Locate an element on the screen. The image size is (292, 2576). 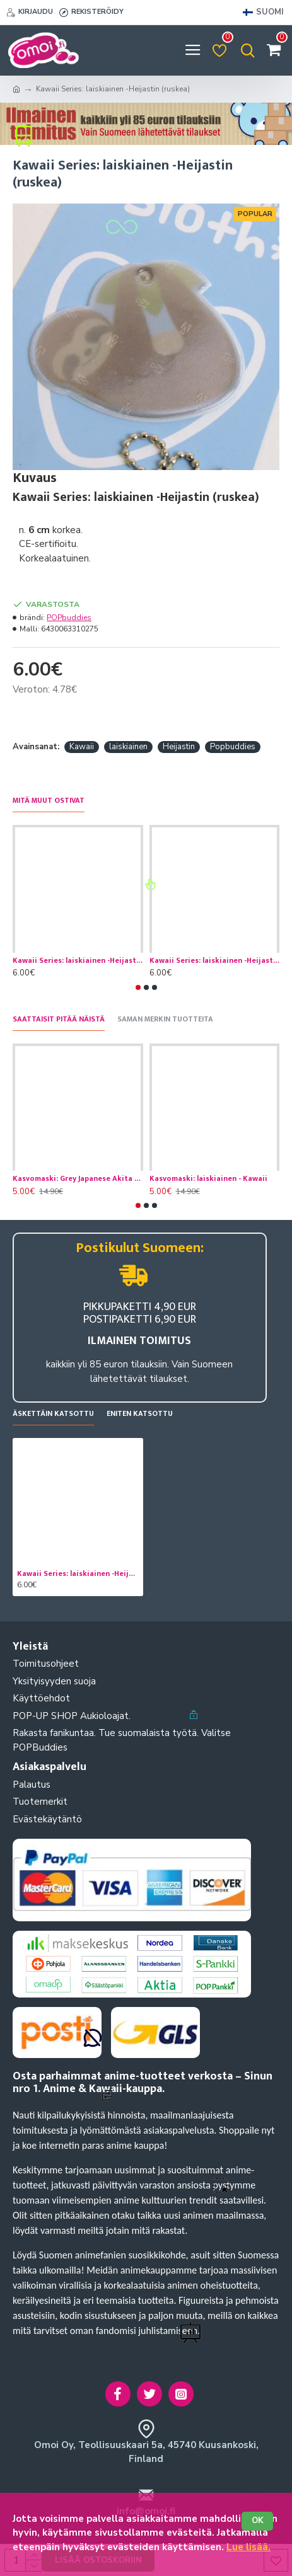
indicates unlimited or infinite content is located at coordinates (122, 227).